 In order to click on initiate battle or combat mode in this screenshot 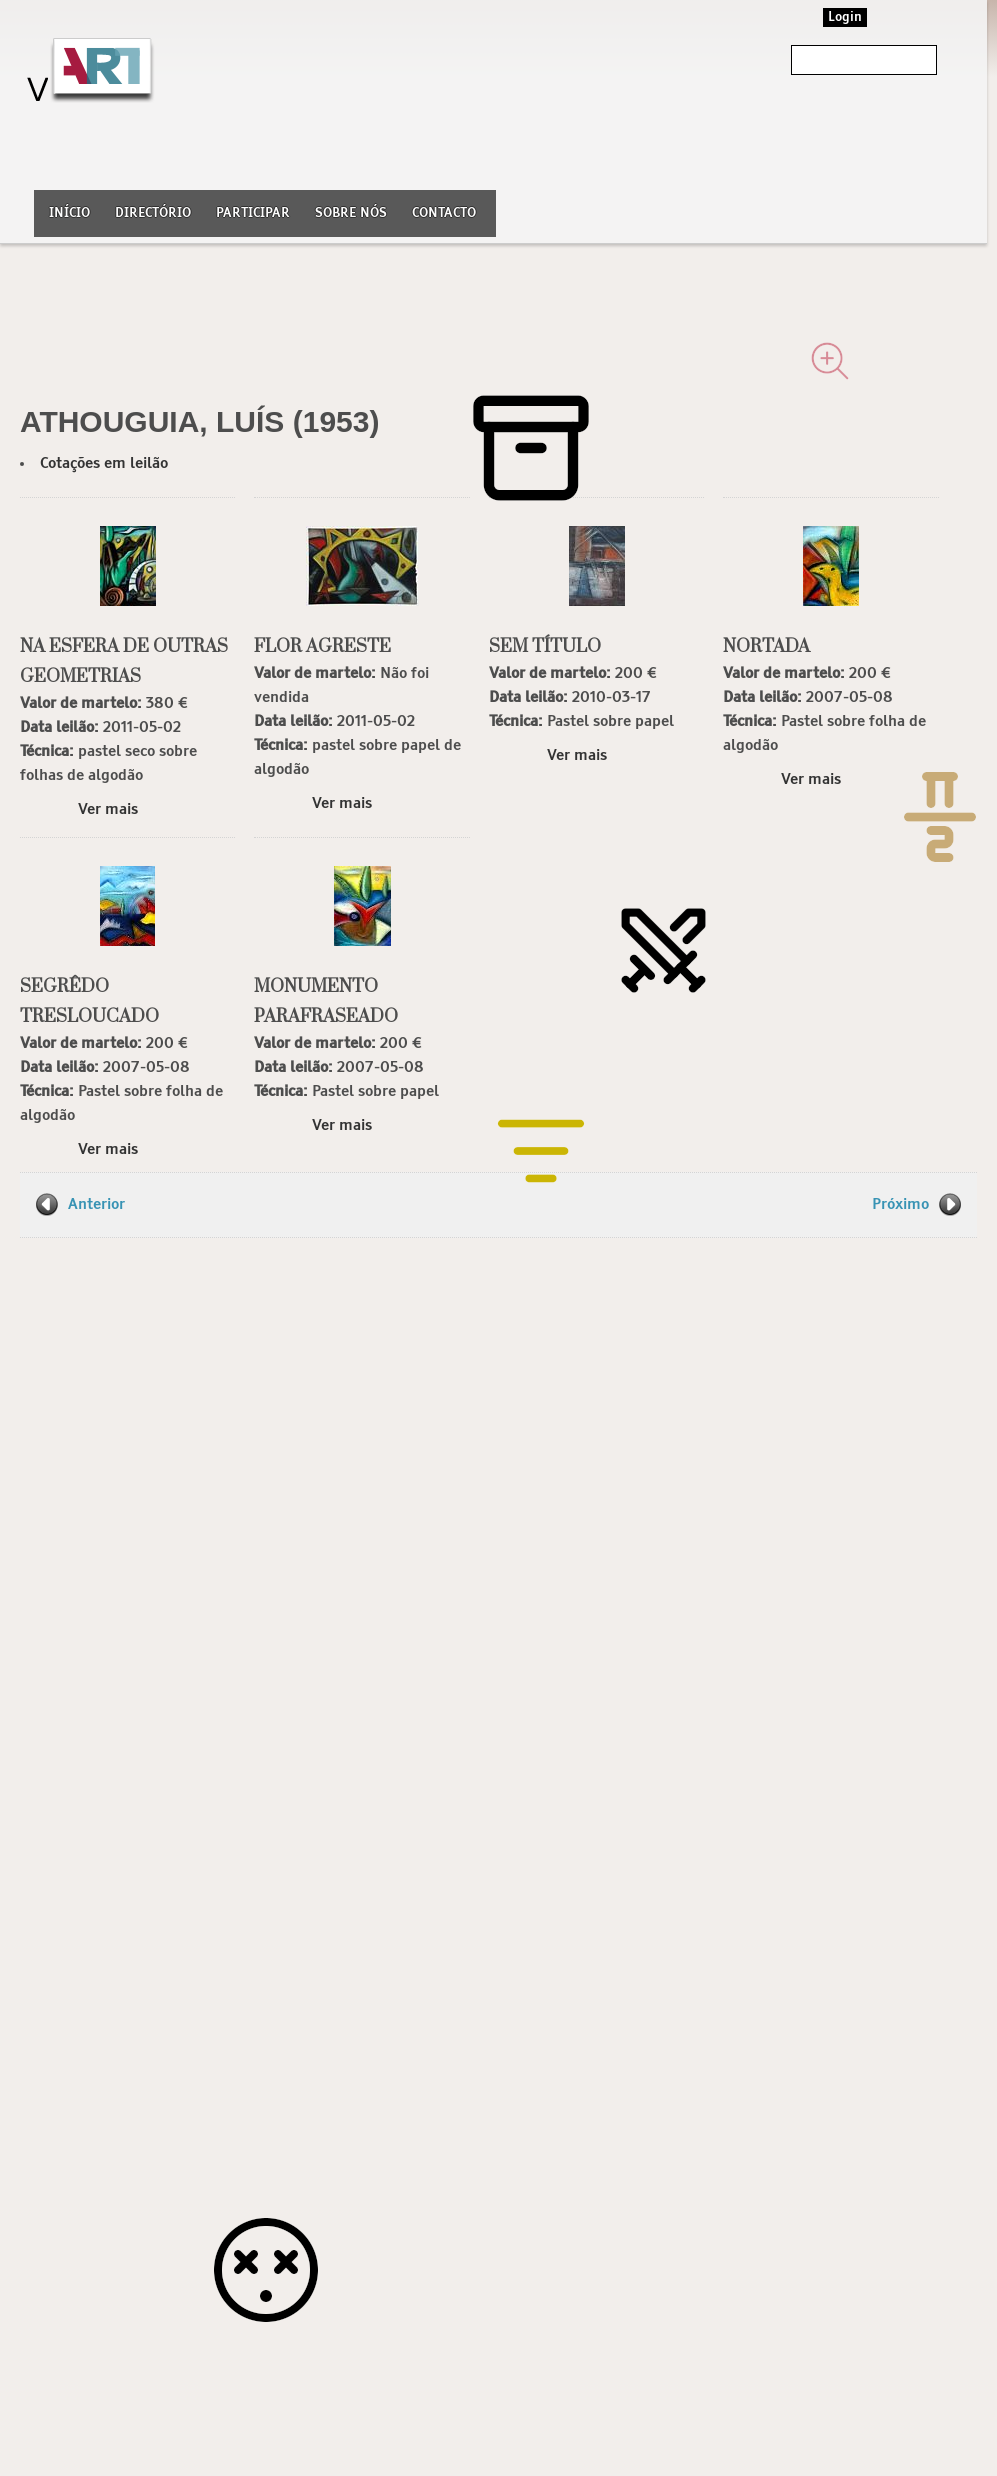, I will do `click(663, 950)`.